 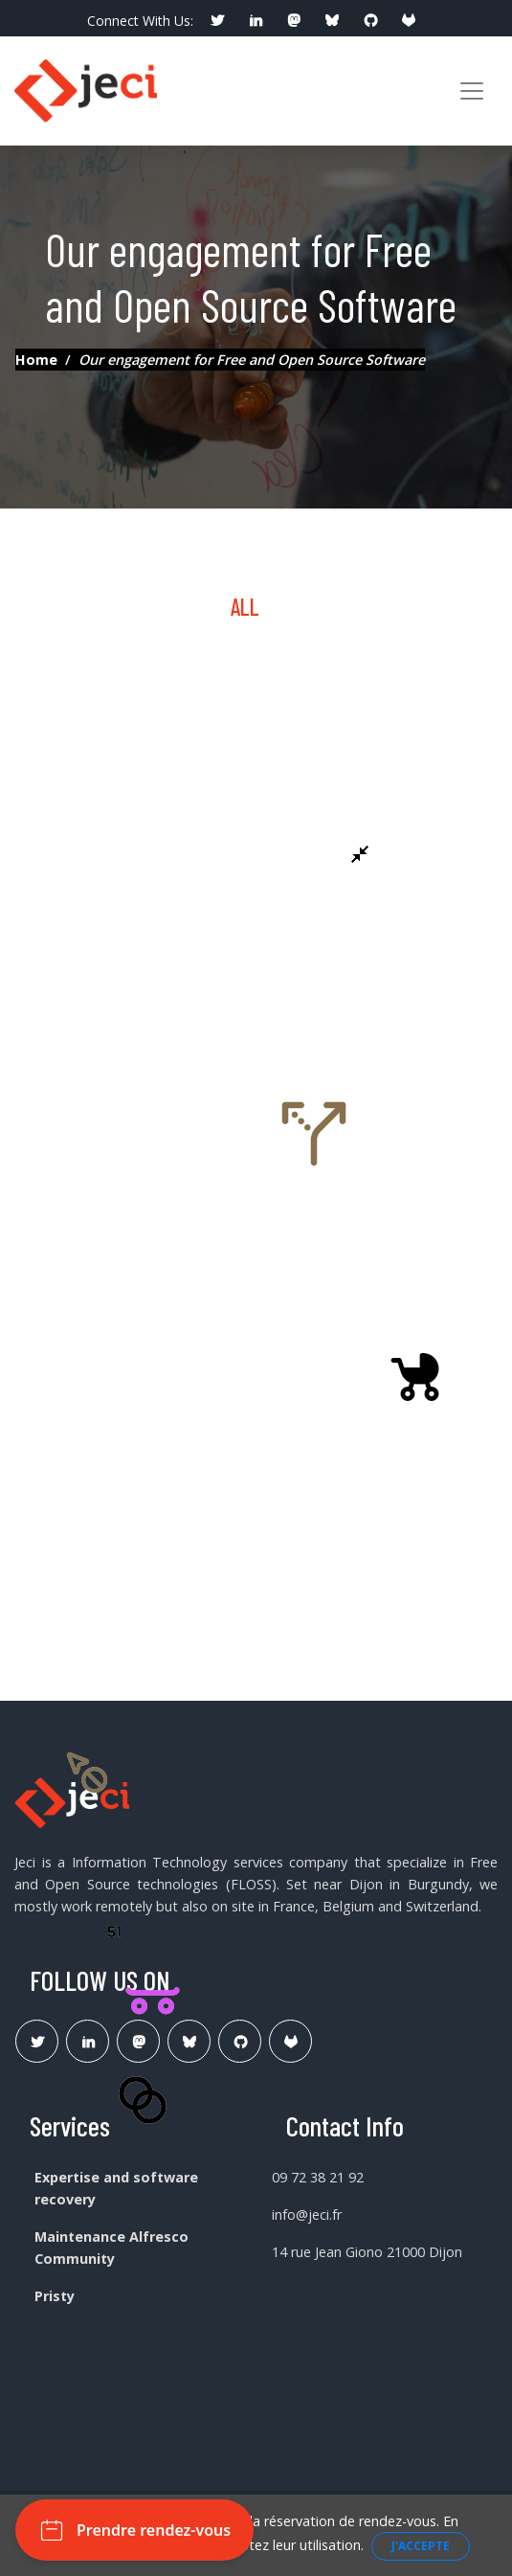 What do you see at coordinates (87, 1773) in the screenshot?
I see `cursor interaction disabled` at bounding box center [87, 1773].